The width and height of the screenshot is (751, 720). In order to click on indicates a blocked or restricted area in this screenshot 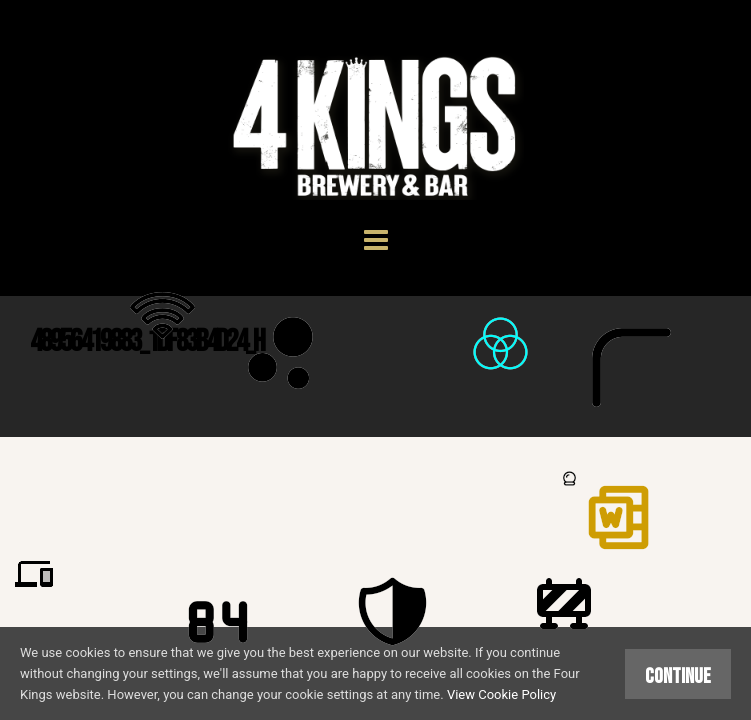, I will do `click(564, 602)`.